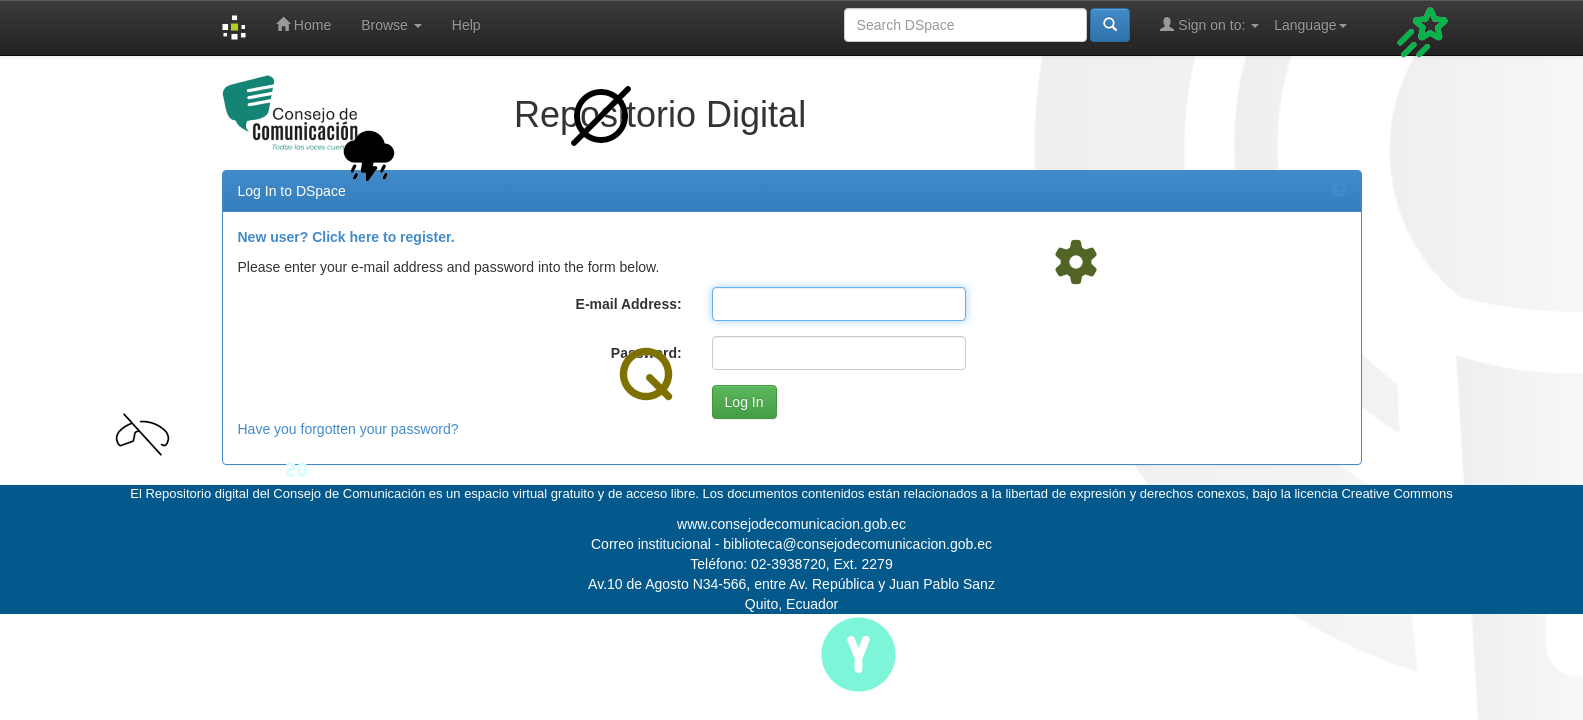 The image size is (1583, 720). I want to click on indicates 20 items or notifications, so click(296, 469).